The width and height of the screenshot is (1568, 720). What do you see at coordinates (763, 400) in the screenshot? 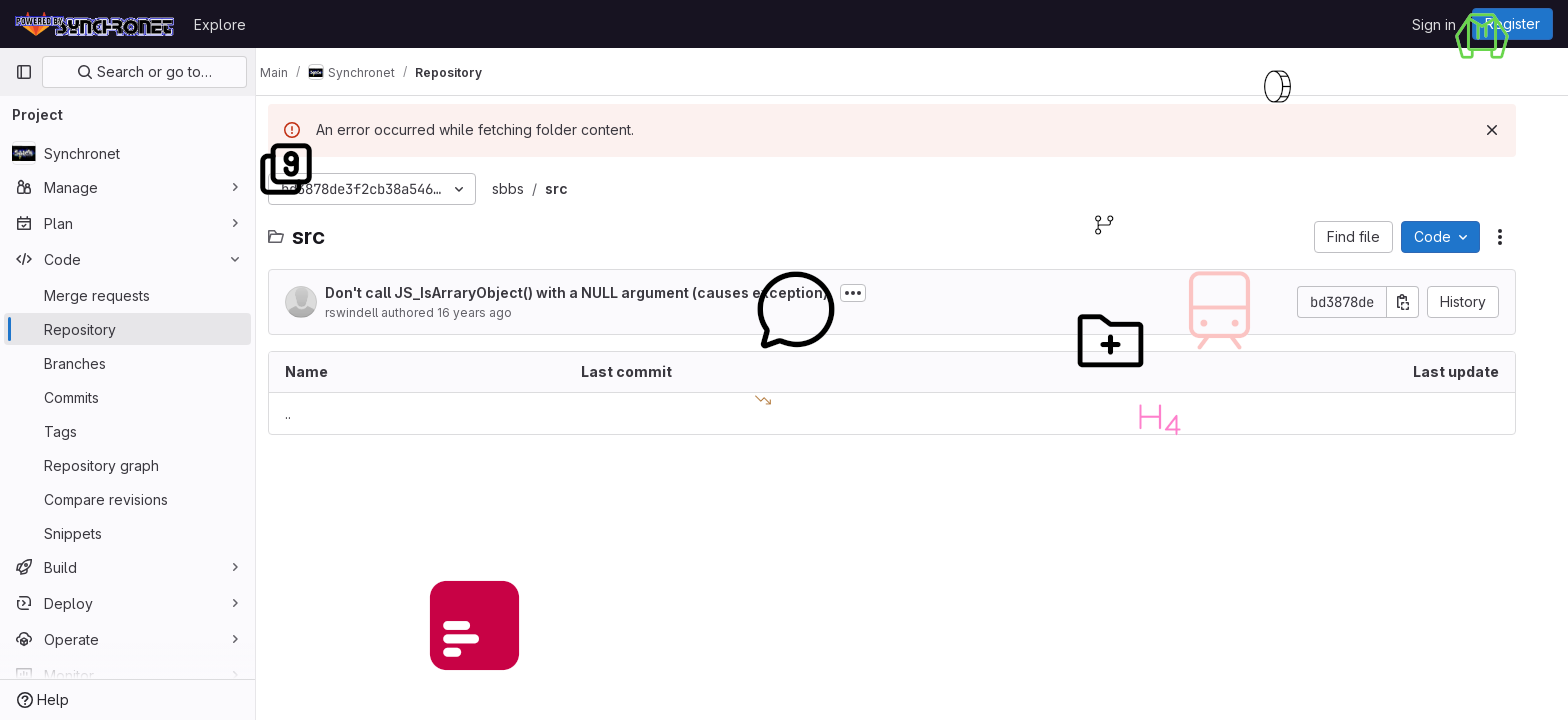
I see `indicates a declining trend or decrease in value` at bounding box center [763, 400].